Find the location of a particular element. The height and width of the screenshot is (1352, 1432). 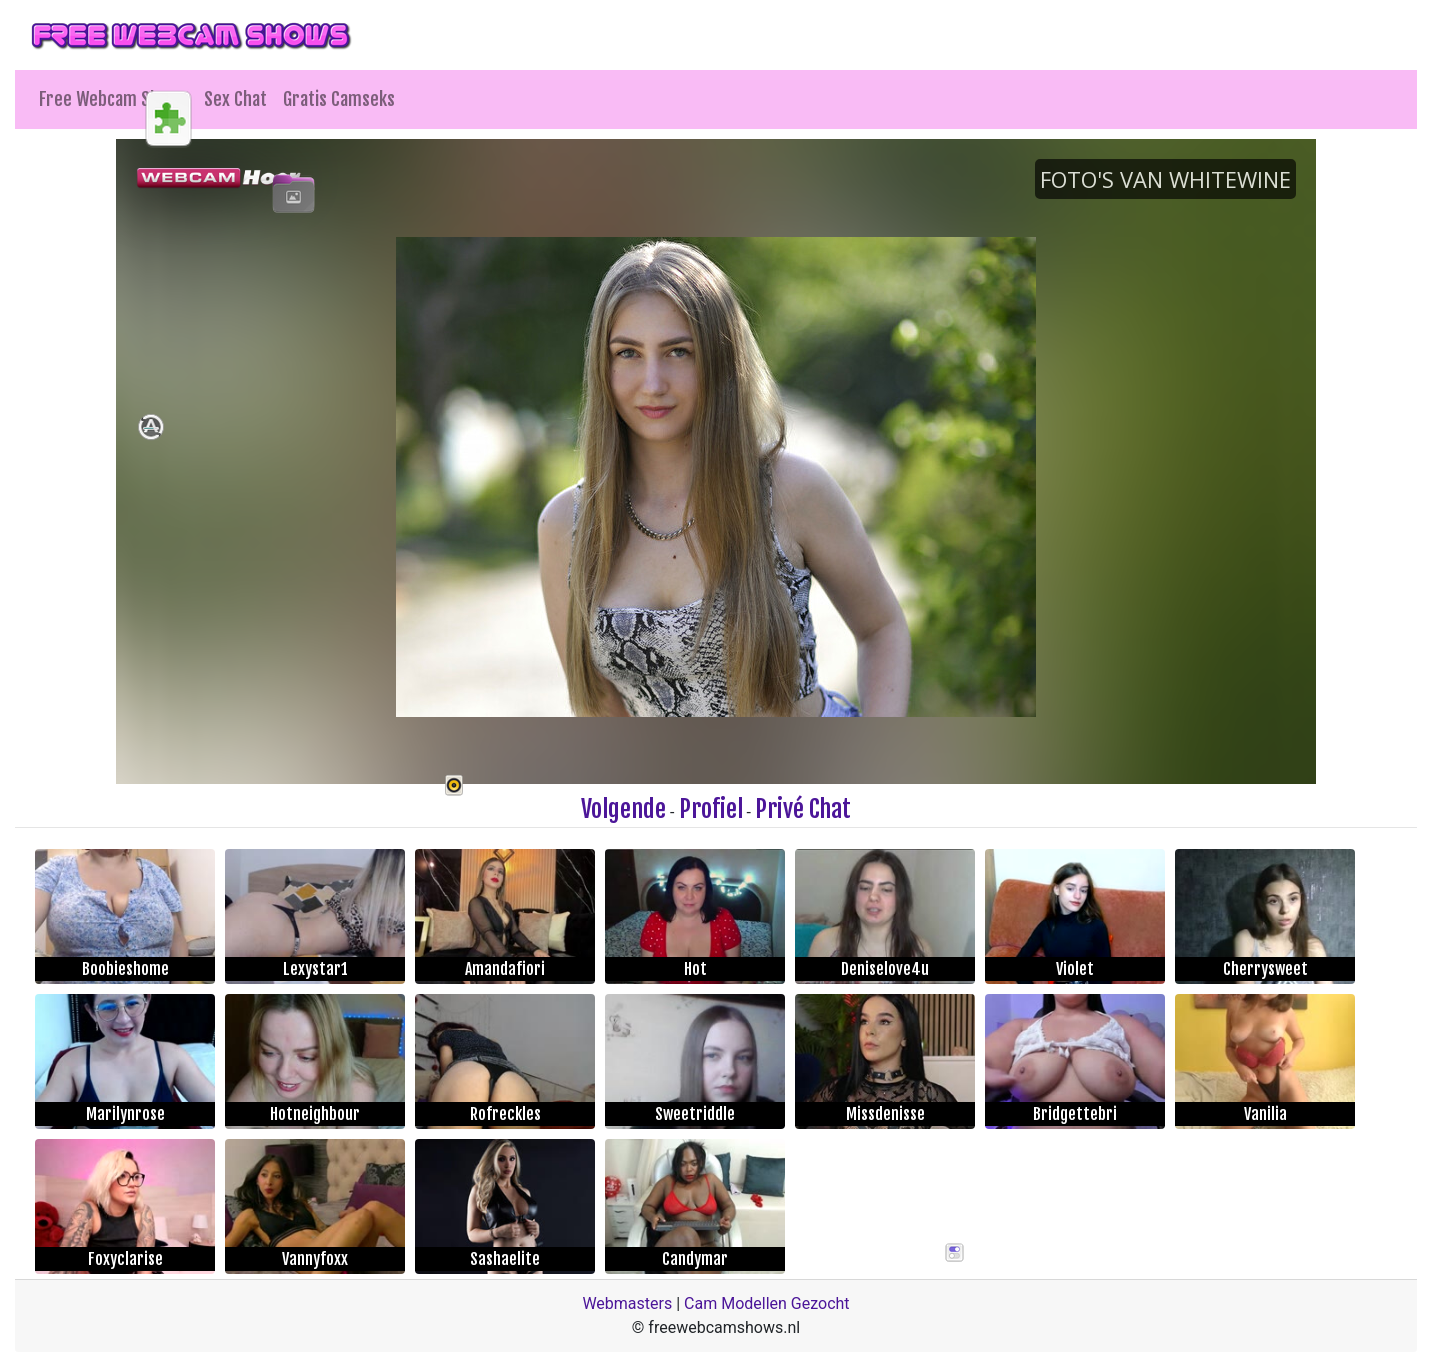

open system tweaks or customization settings is located at coordinates (954, 1252).